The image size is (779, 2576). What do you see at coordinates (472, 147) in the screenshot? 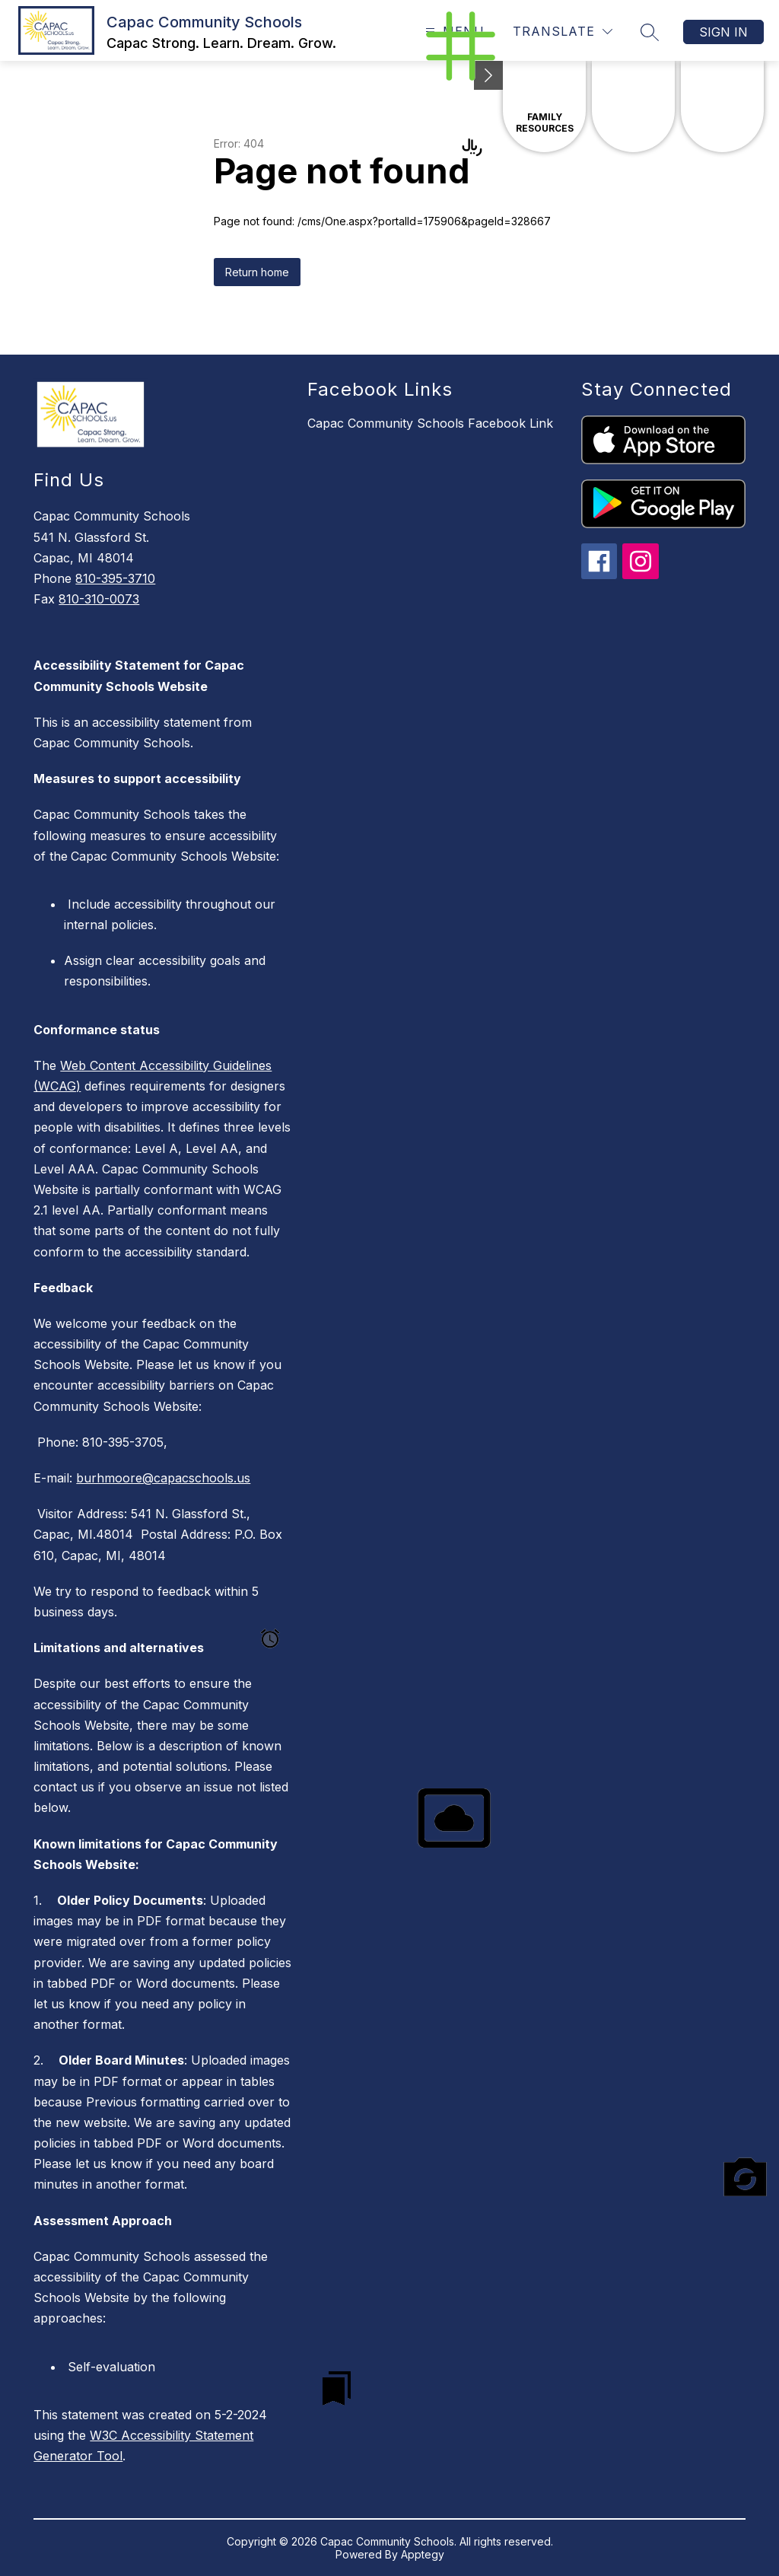
I see `indicates price or amount in Iranian rial currency` at bounding box center [472, 147].